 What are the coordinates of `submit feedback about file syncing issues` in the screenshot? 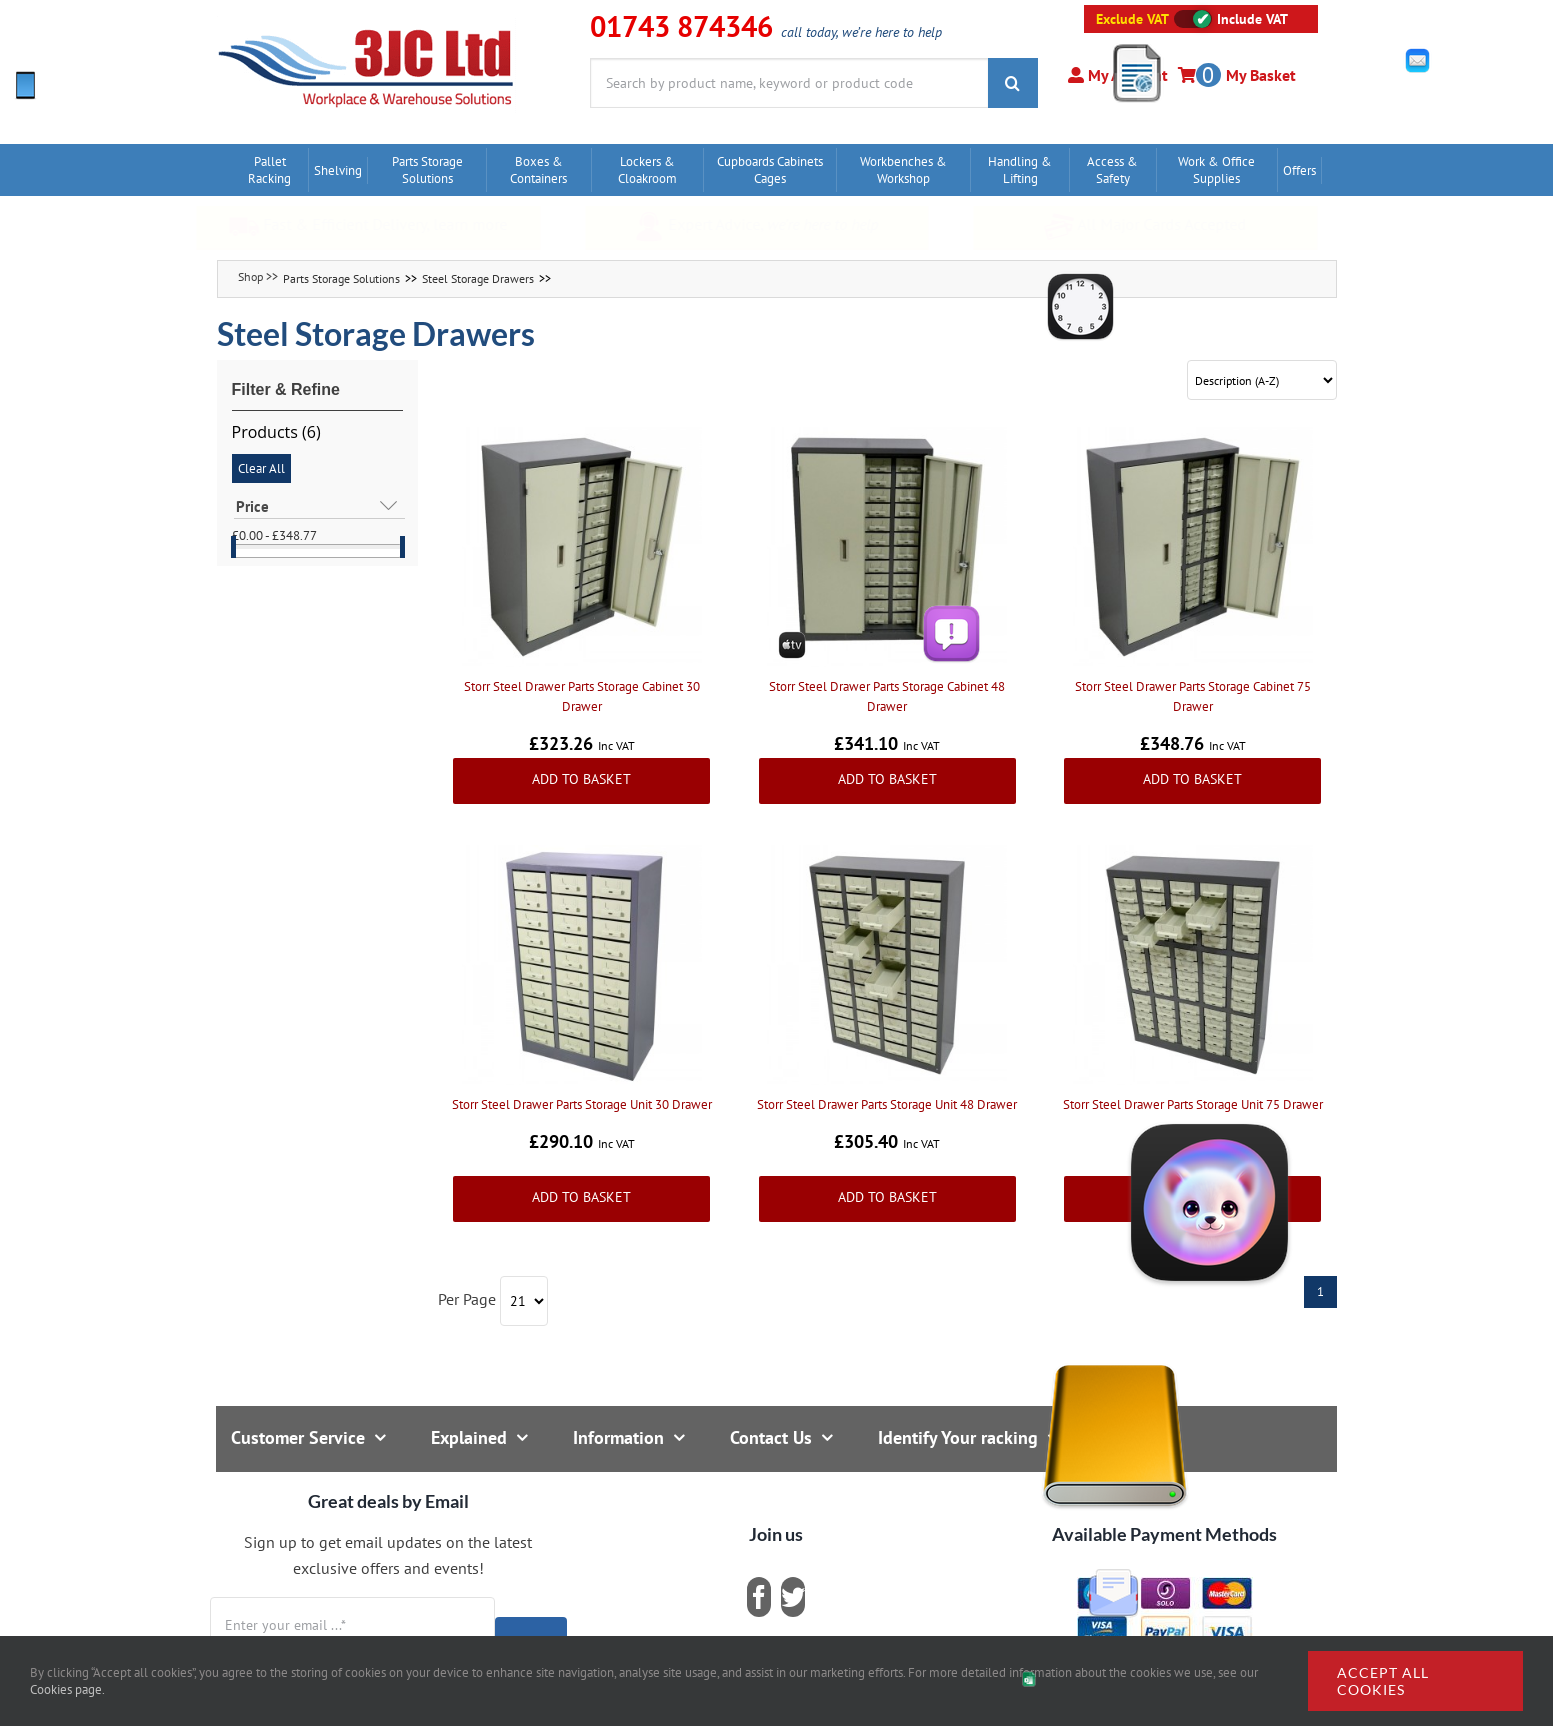 It's located at (951, 633).